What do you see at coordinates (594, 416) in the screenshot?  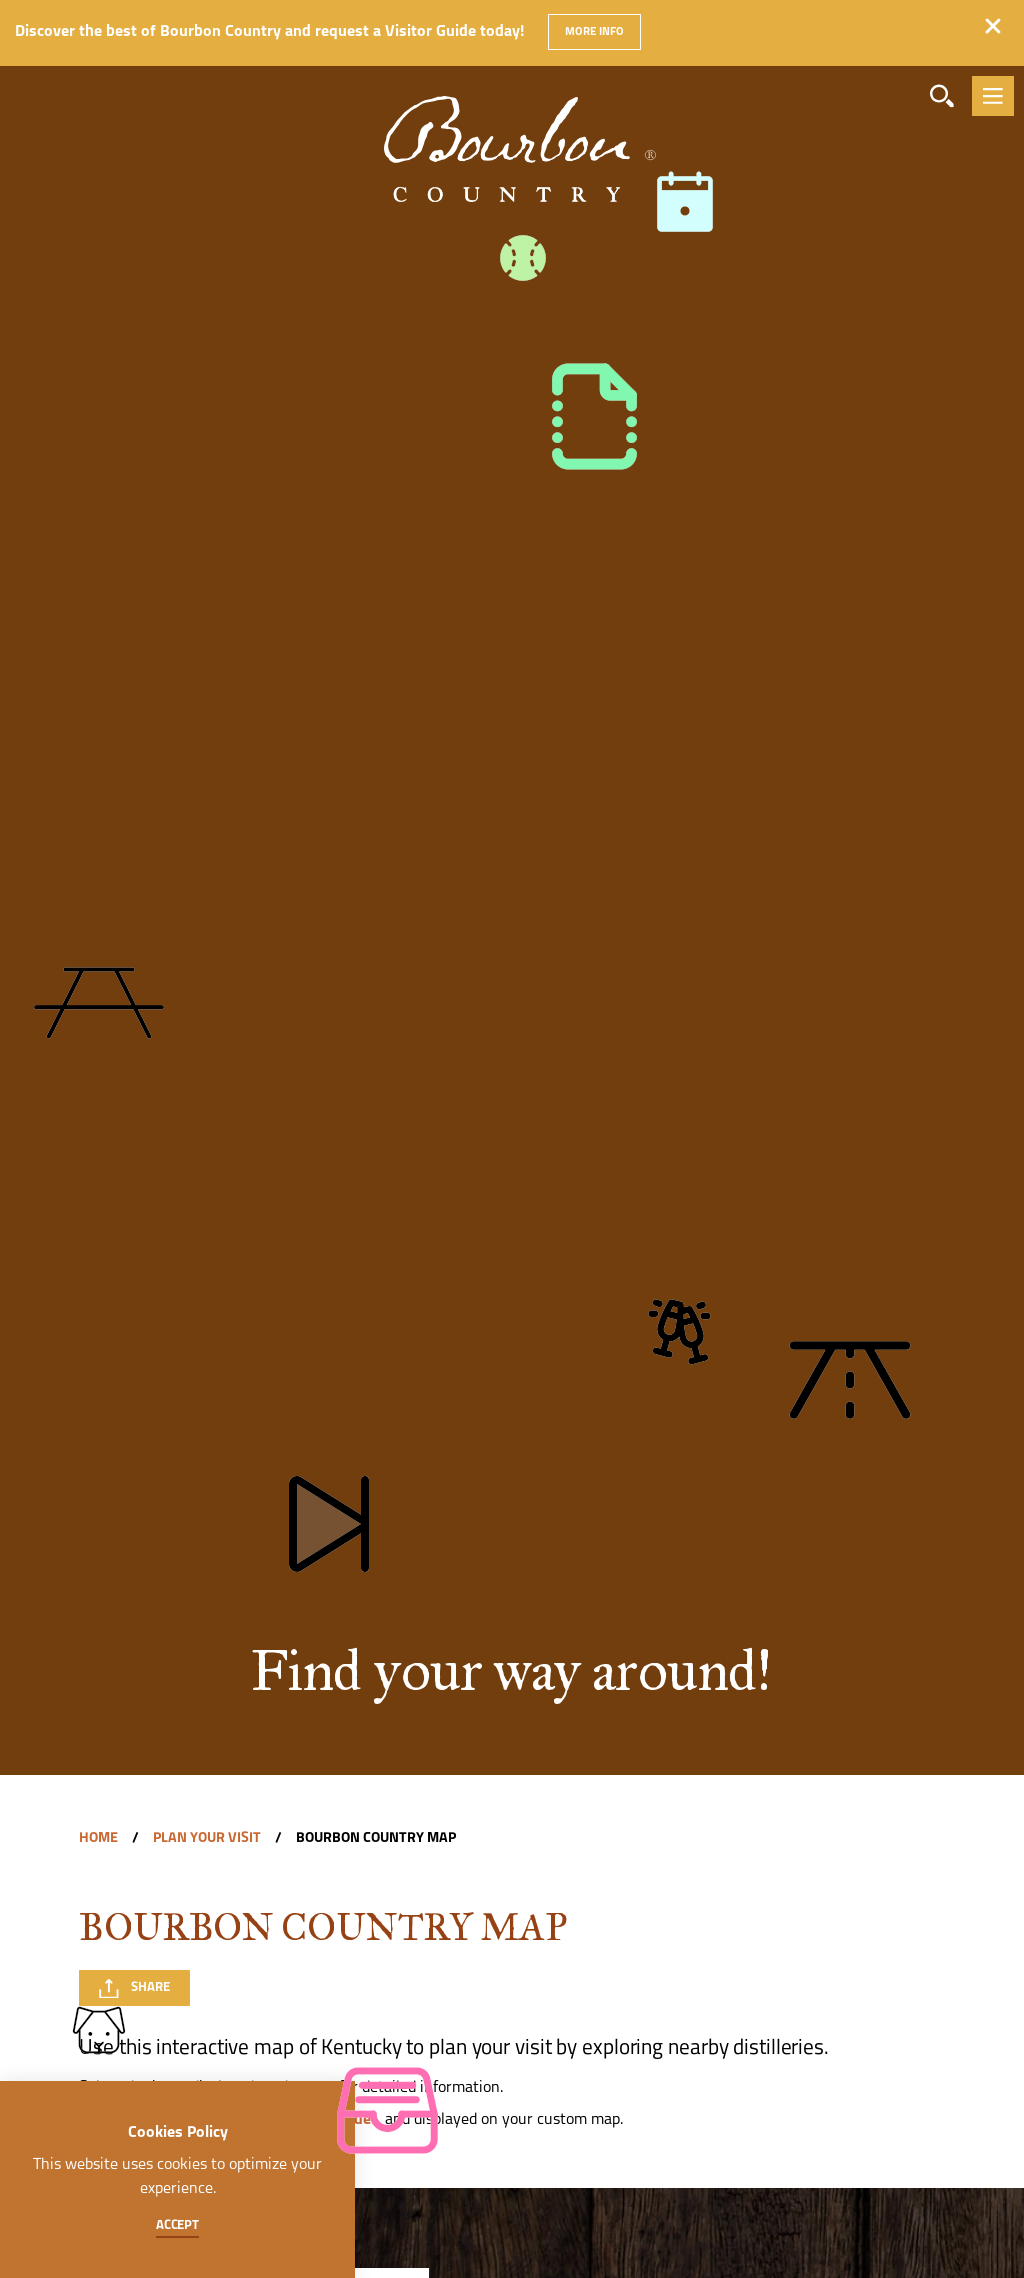 I see `indicates a corrupted or damaged file` at bounding box center [594, 416].